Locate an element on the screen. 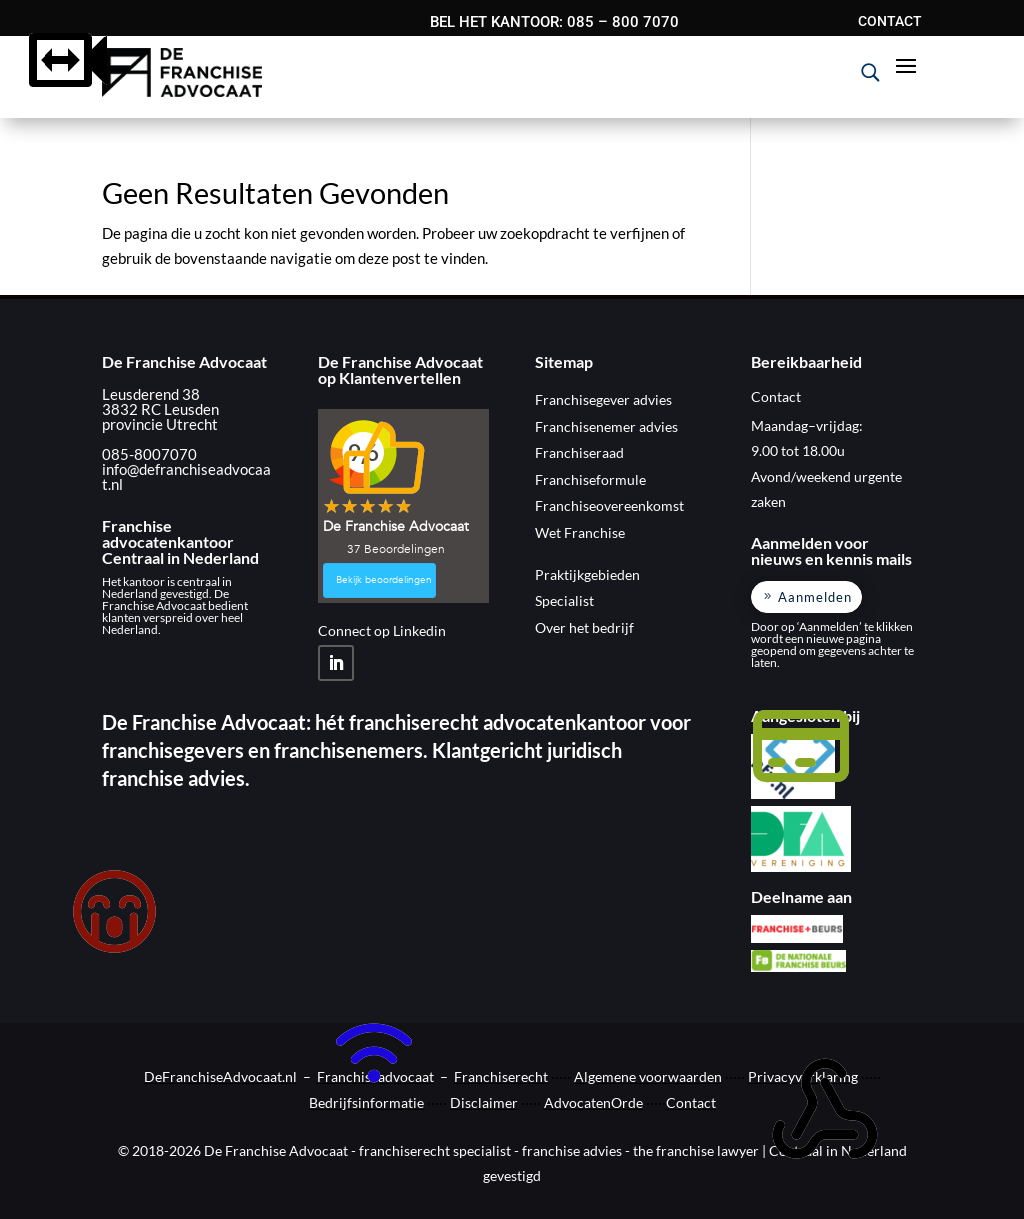 Image resolution: width=1024 pixels, height=1219 pixels. manage payment methods is located at coordinates (801, 746).